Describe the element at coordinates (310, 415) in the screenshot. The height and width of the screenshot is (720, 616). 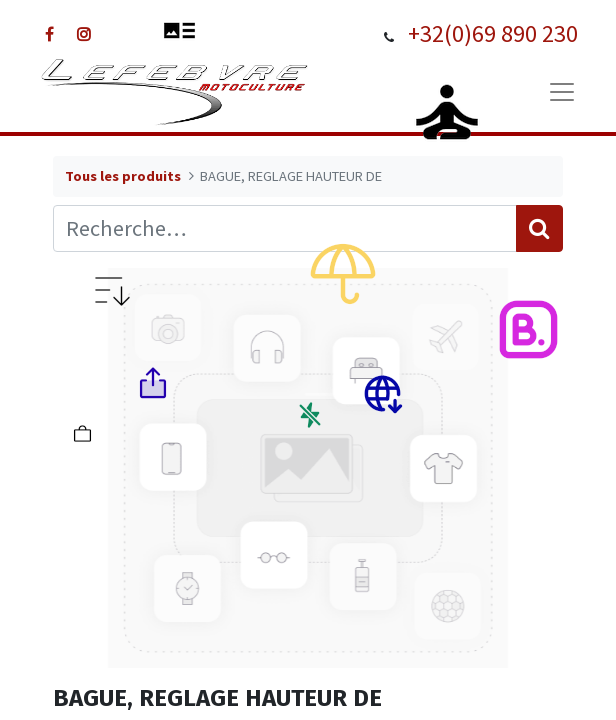
I see `disable camera flash` at that location.